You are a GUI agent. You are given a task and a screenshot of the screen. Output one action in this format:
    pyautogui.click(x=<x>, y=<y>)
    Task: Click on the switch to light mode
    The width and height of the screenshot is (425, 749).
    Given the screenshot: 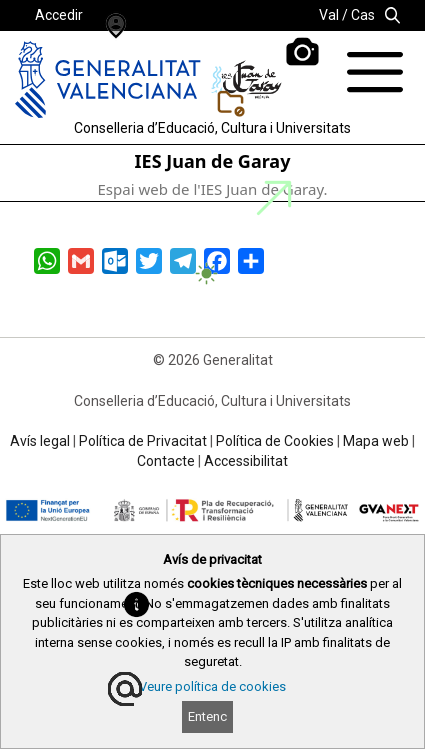 What is the action you would take?
    pyautogui.click(x=206, y=273)
    